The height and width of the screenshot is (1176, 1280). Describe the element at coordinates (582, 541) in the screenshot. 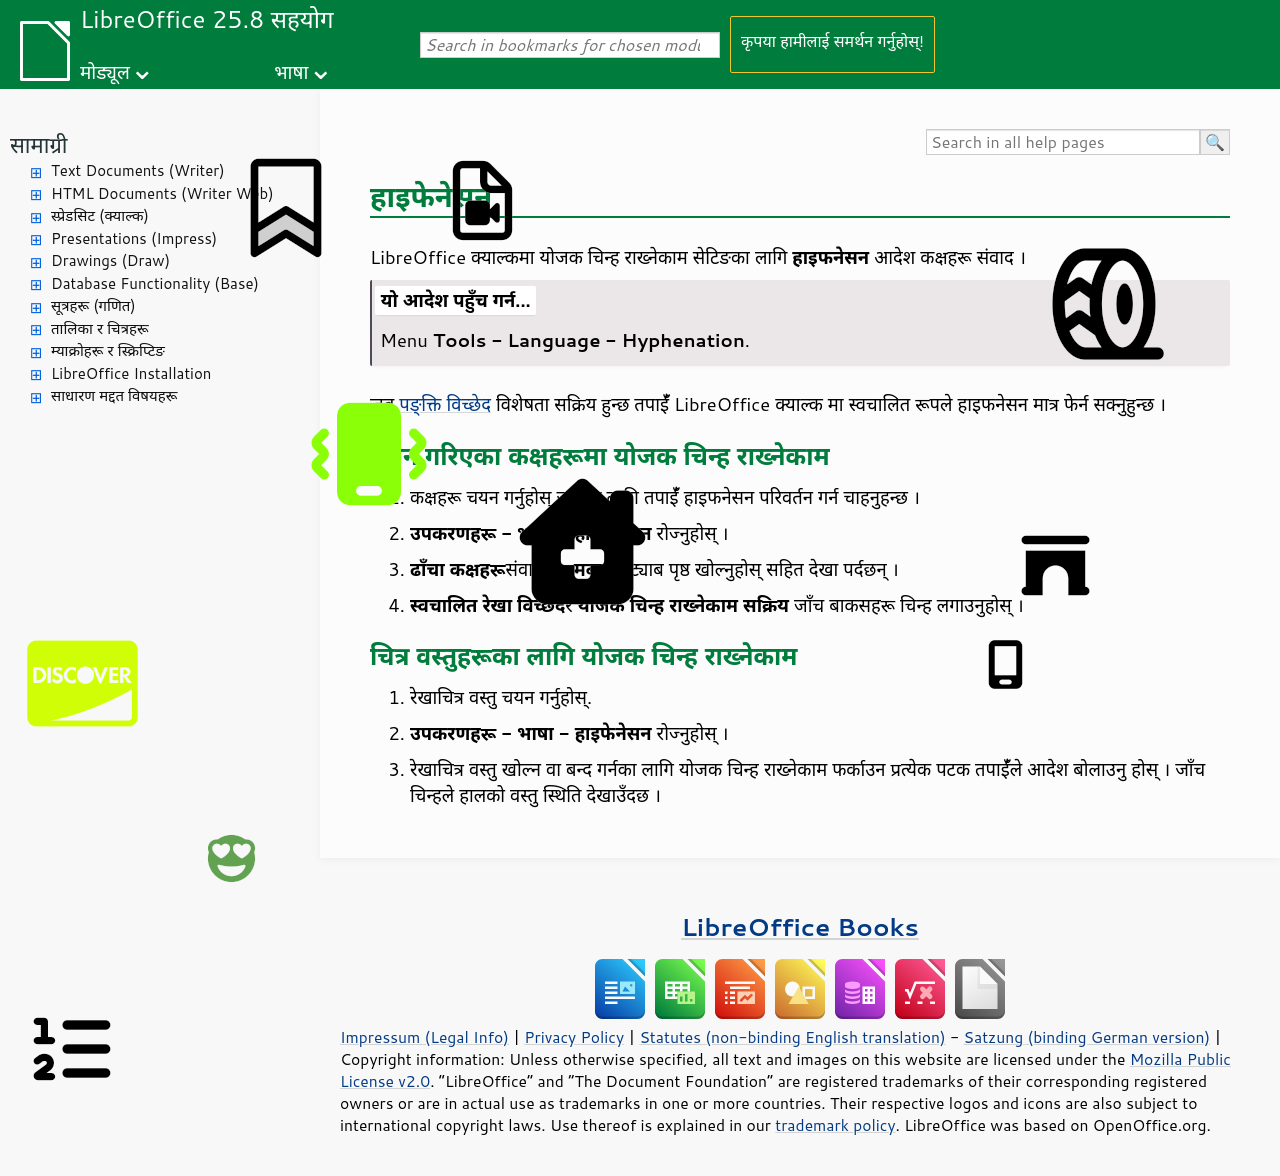

I see `access medical or healthcare services` at that location.